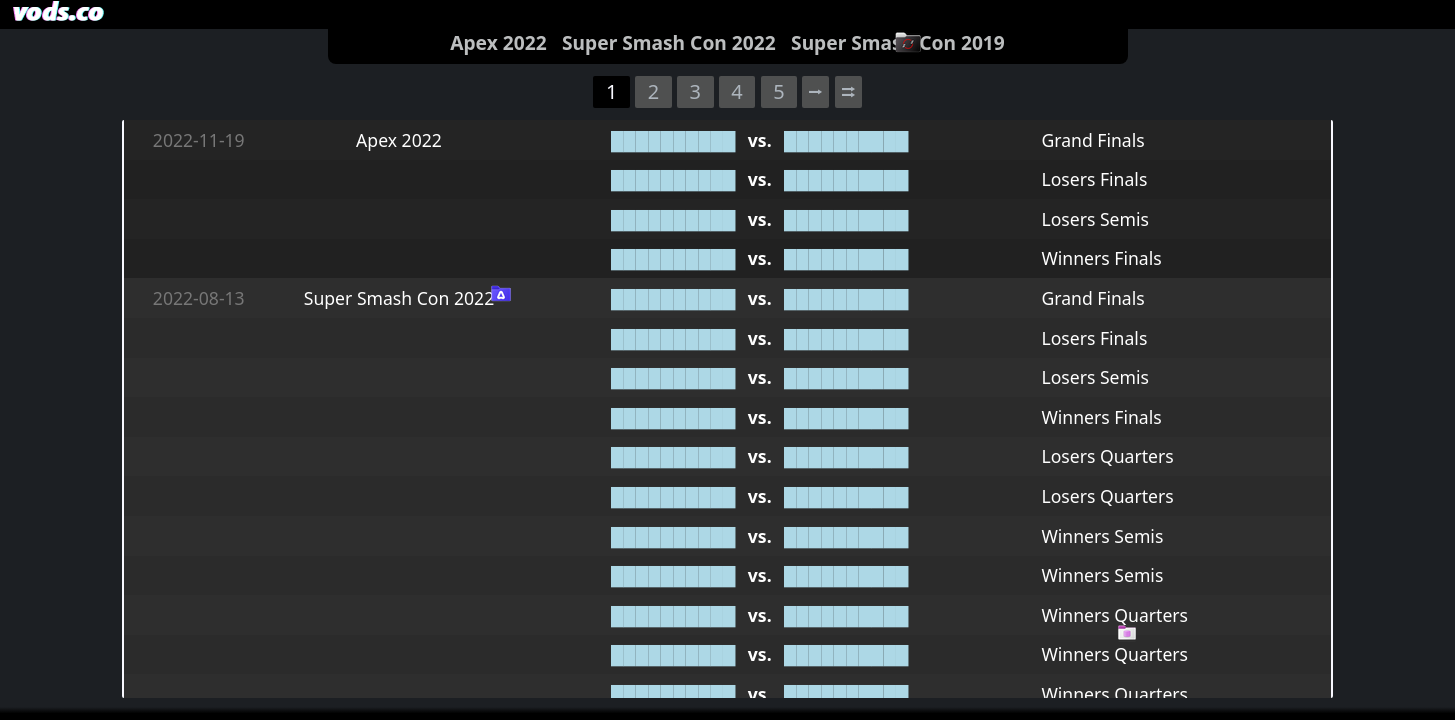 This screenshot has width=1455, height=720. Describe the element at coordinates (908, 43) in the screenshot. I see `folder containing OpenShift project files` at that location.